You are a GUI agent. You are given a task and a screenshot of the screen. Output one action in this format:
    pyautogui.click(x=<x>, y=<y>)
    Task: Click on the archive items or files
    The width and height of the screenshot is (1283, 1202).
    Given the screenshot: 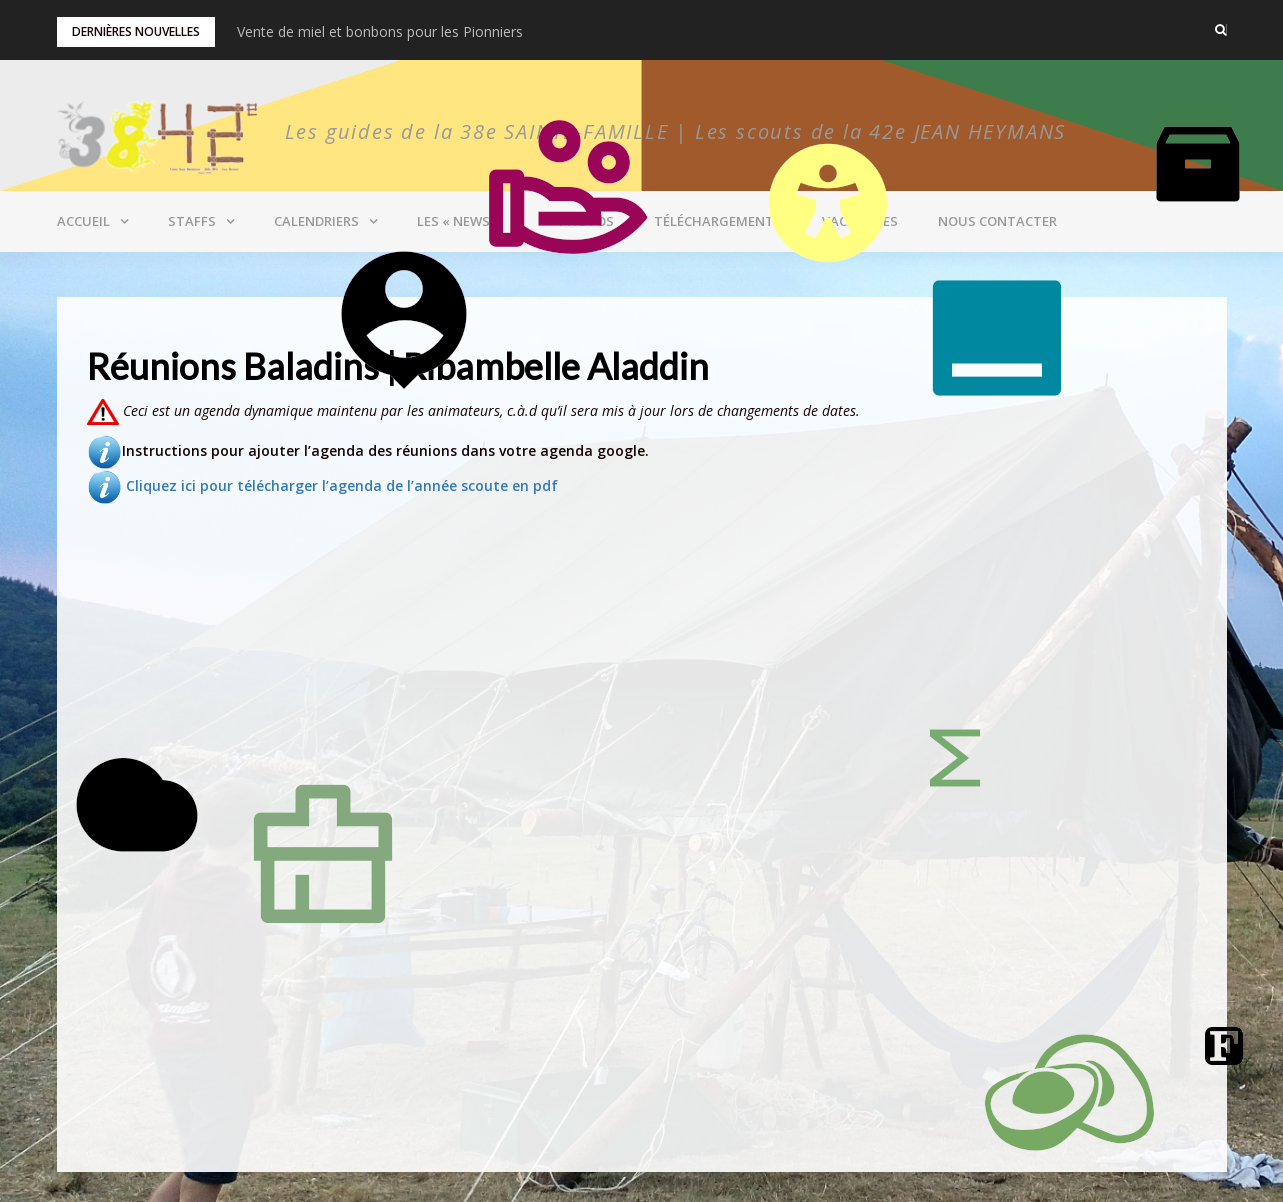 What is the action you would take?
    pyautogui.click(x=1198, y=164)
    